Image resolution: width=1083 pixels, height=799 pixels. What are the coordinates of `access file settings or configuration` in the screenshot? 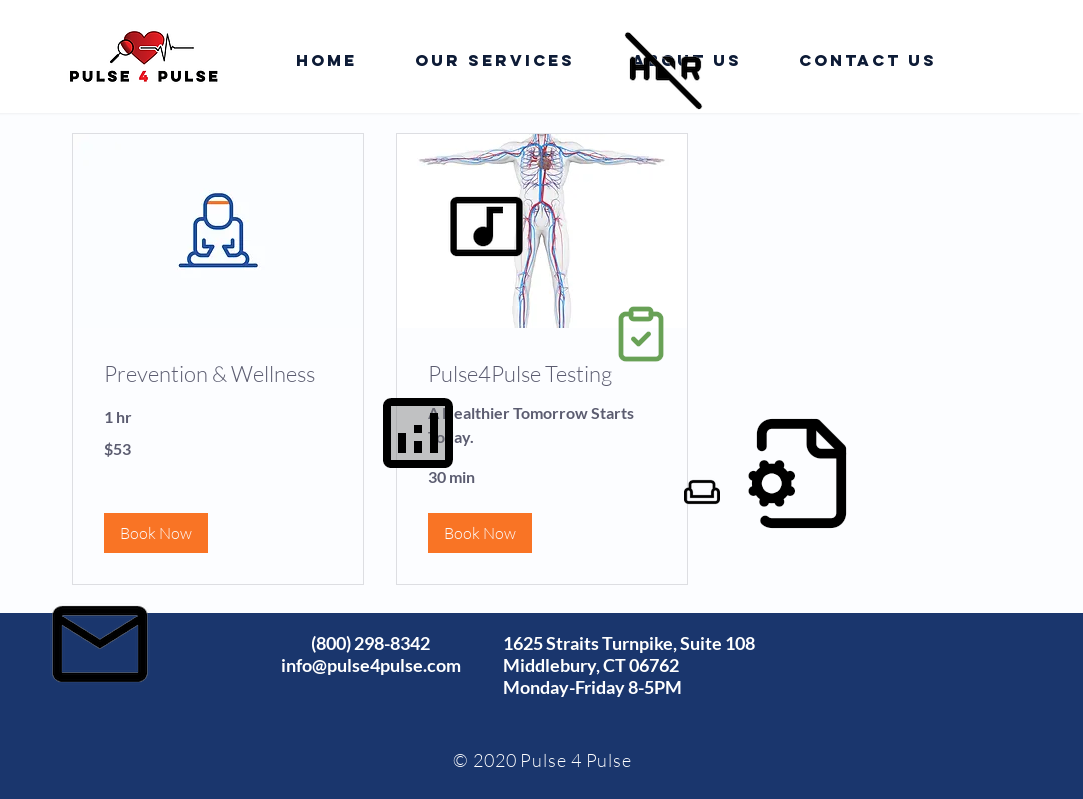 It's located at (801, 473).